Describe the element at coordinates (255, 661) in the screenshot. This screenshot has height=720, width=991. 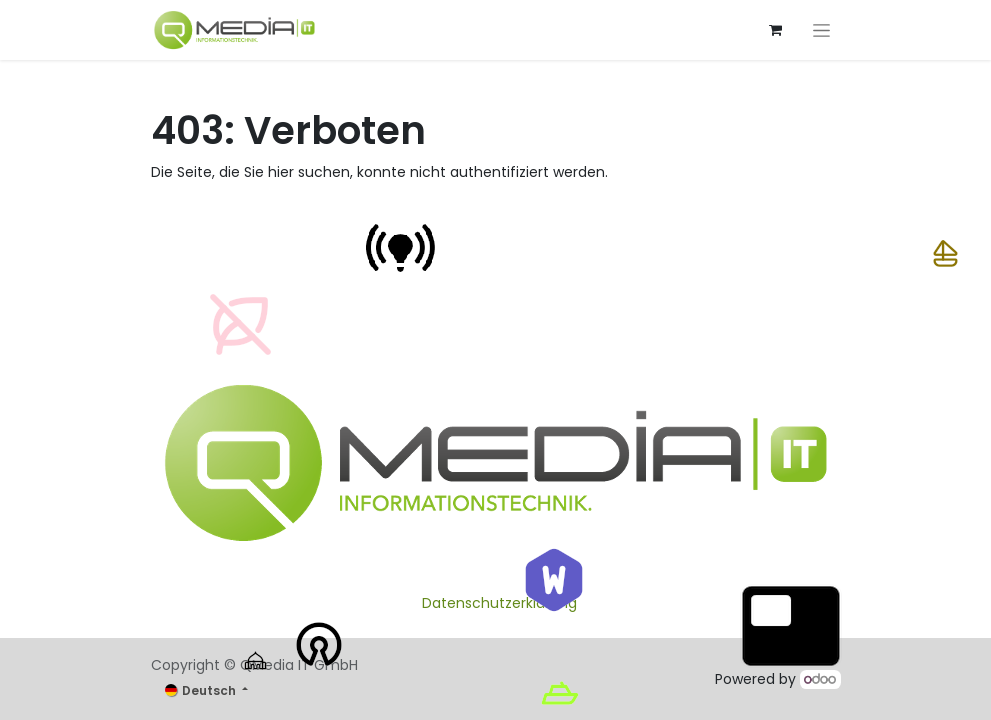
I see `find nearby mosques` at that location.